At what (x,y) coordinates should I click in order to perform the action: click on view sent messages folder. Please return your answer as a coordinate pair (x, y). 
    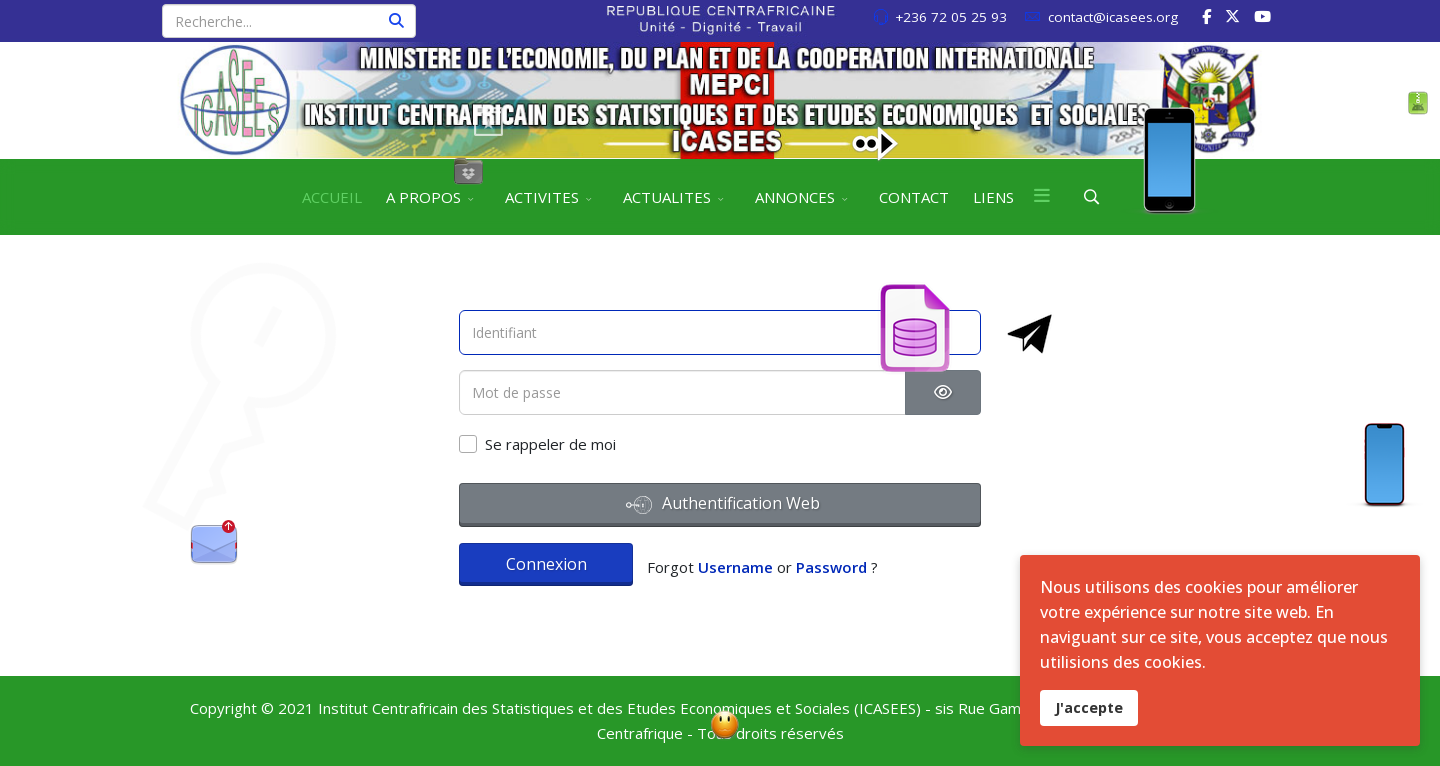
    Looking at the image, I should click on (1029, 334).